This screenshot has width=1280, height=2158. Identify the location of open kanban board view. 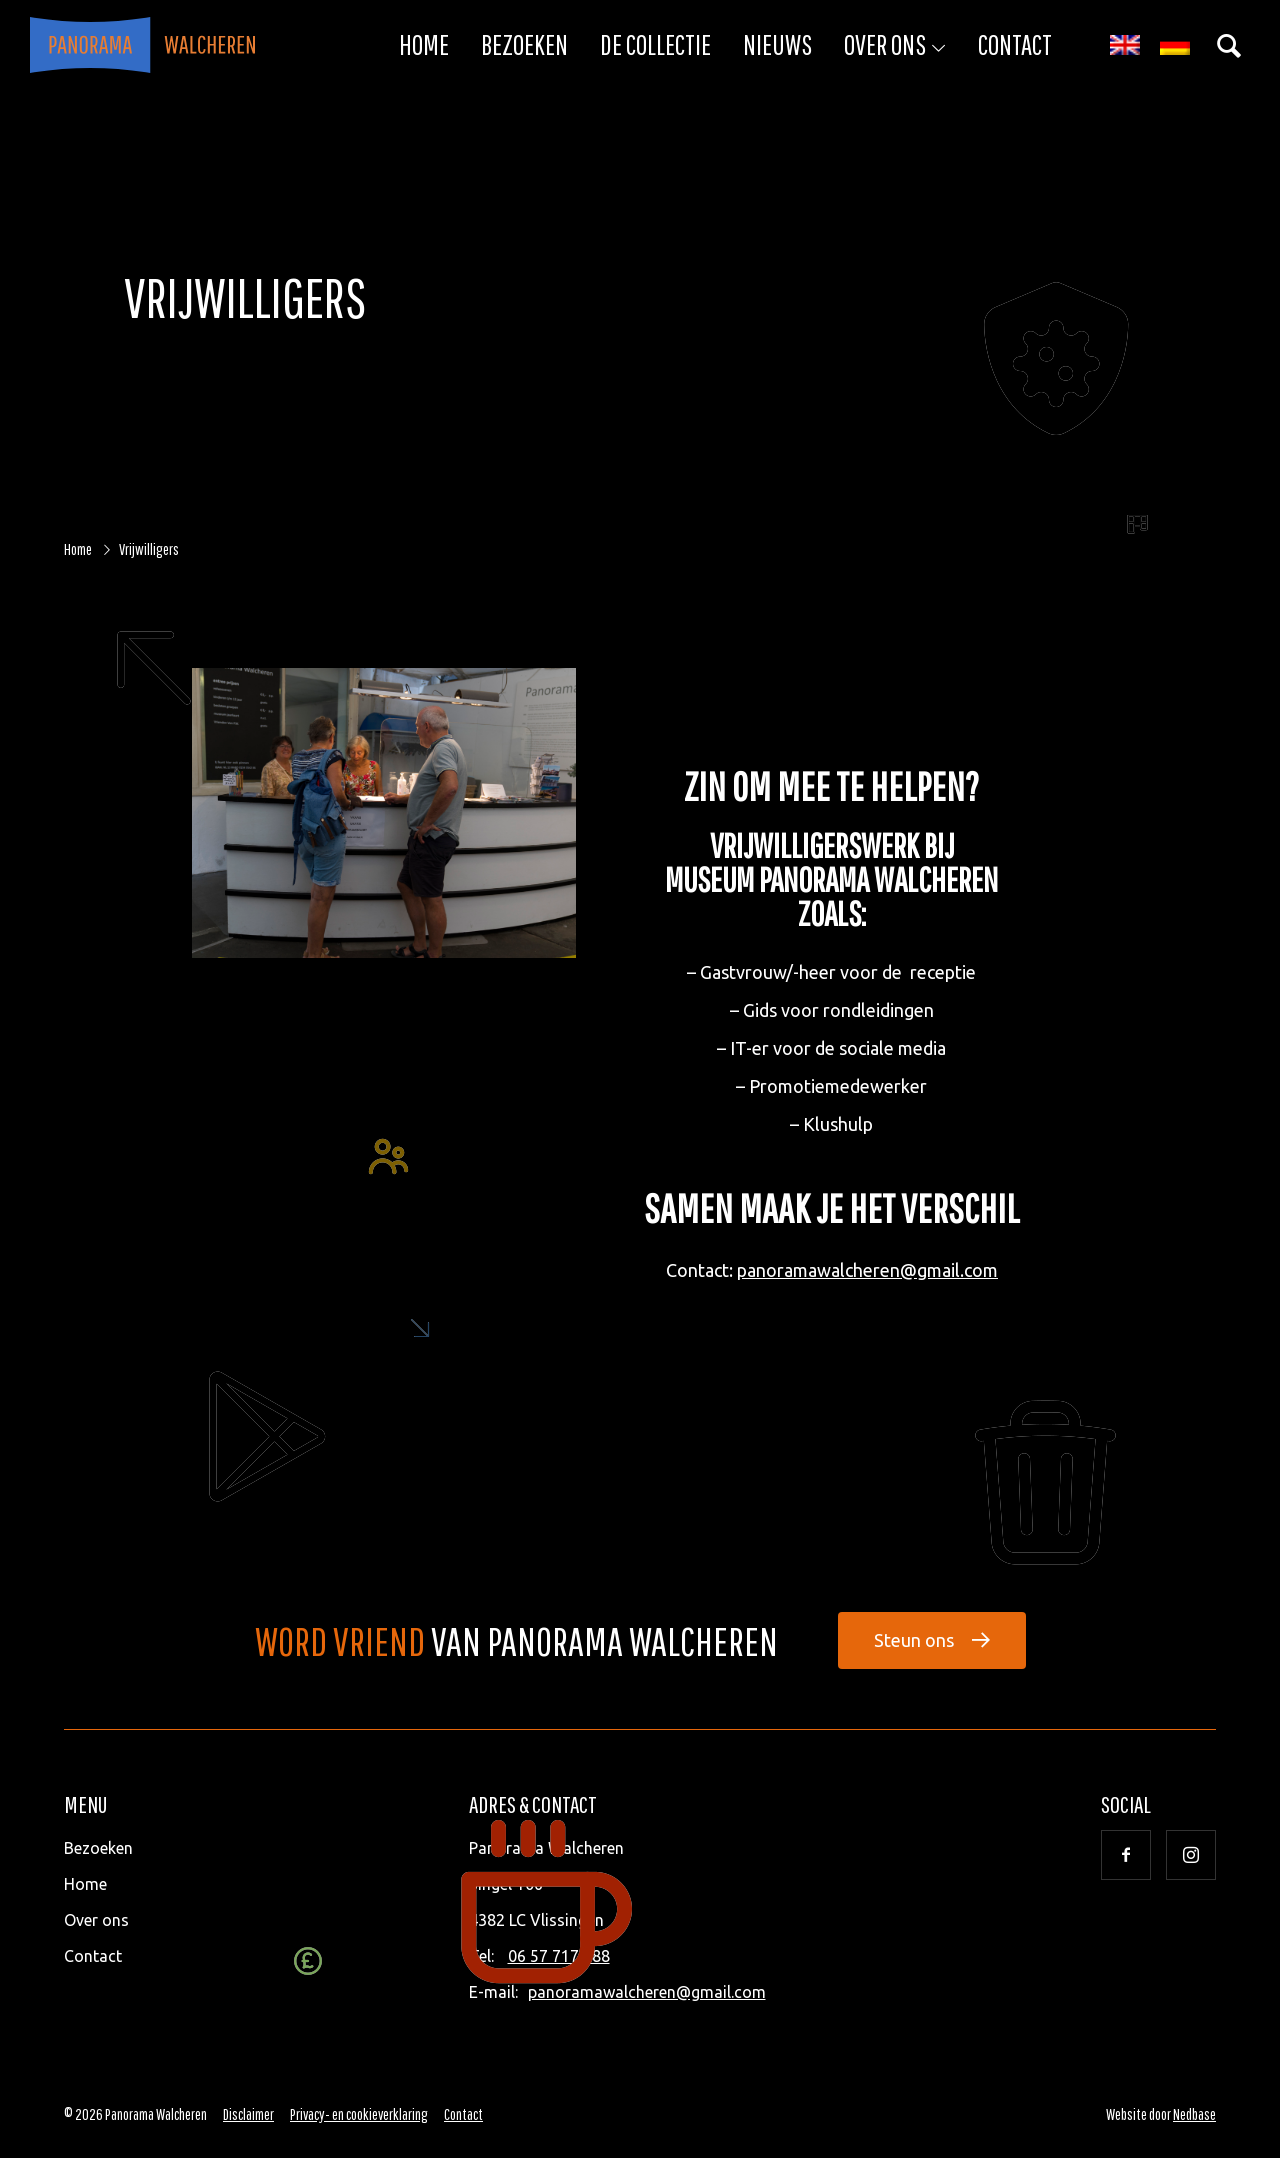
(1137, 523).